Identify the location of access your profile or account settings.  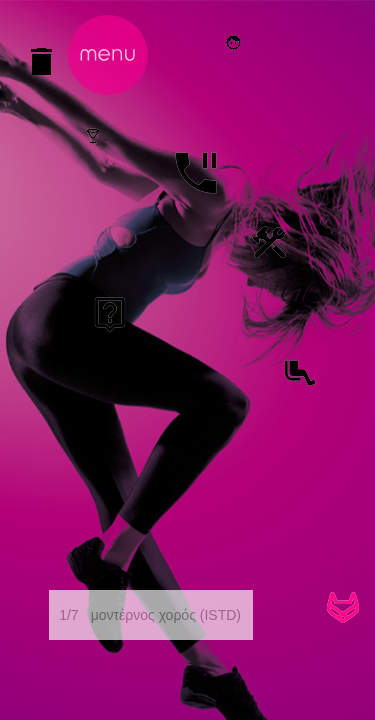
(233, 42).